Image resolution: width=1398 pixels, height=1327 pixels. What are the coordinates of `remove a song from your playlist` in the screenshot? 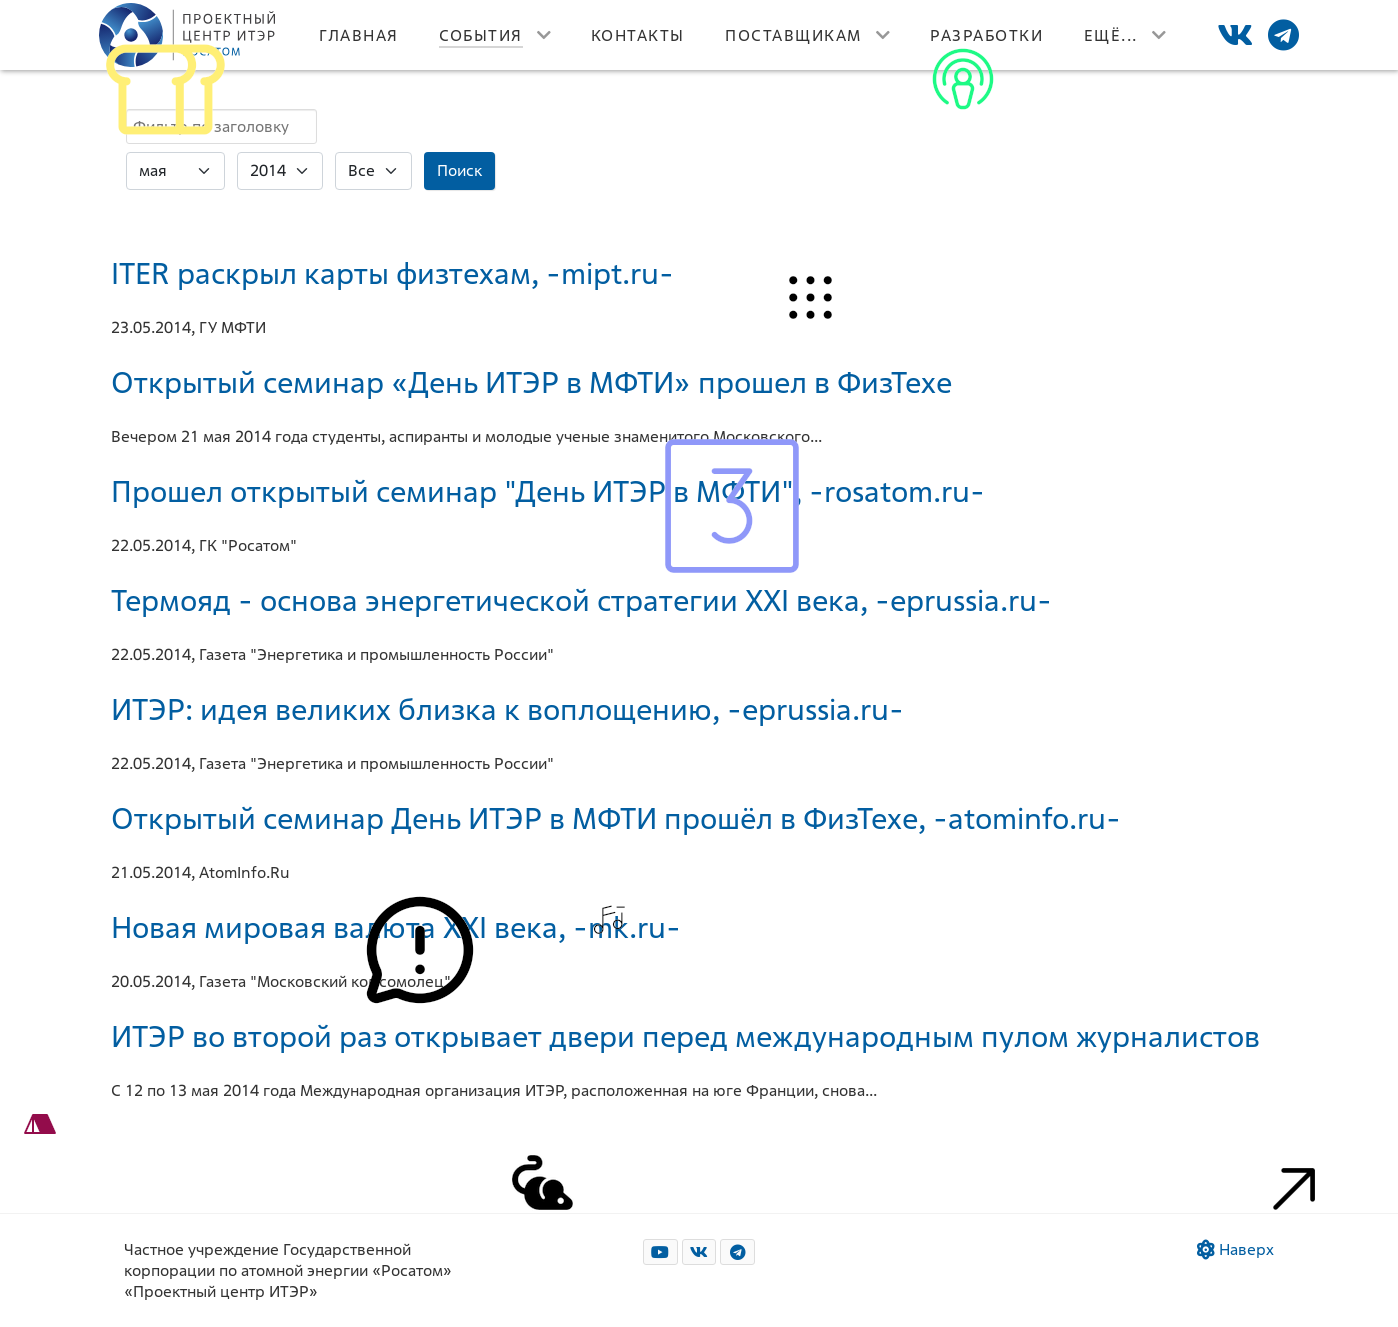 It's located at (610, 919).